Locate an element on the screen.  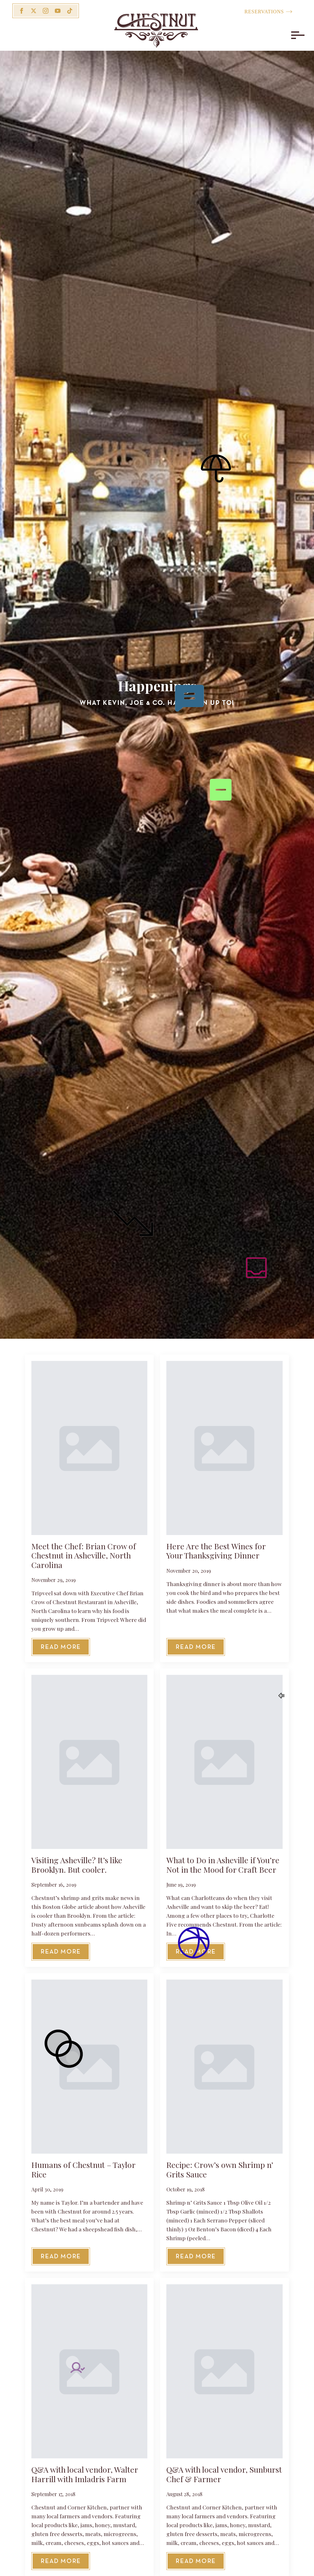
user verified or approved is located at coordinates (77, 2368).